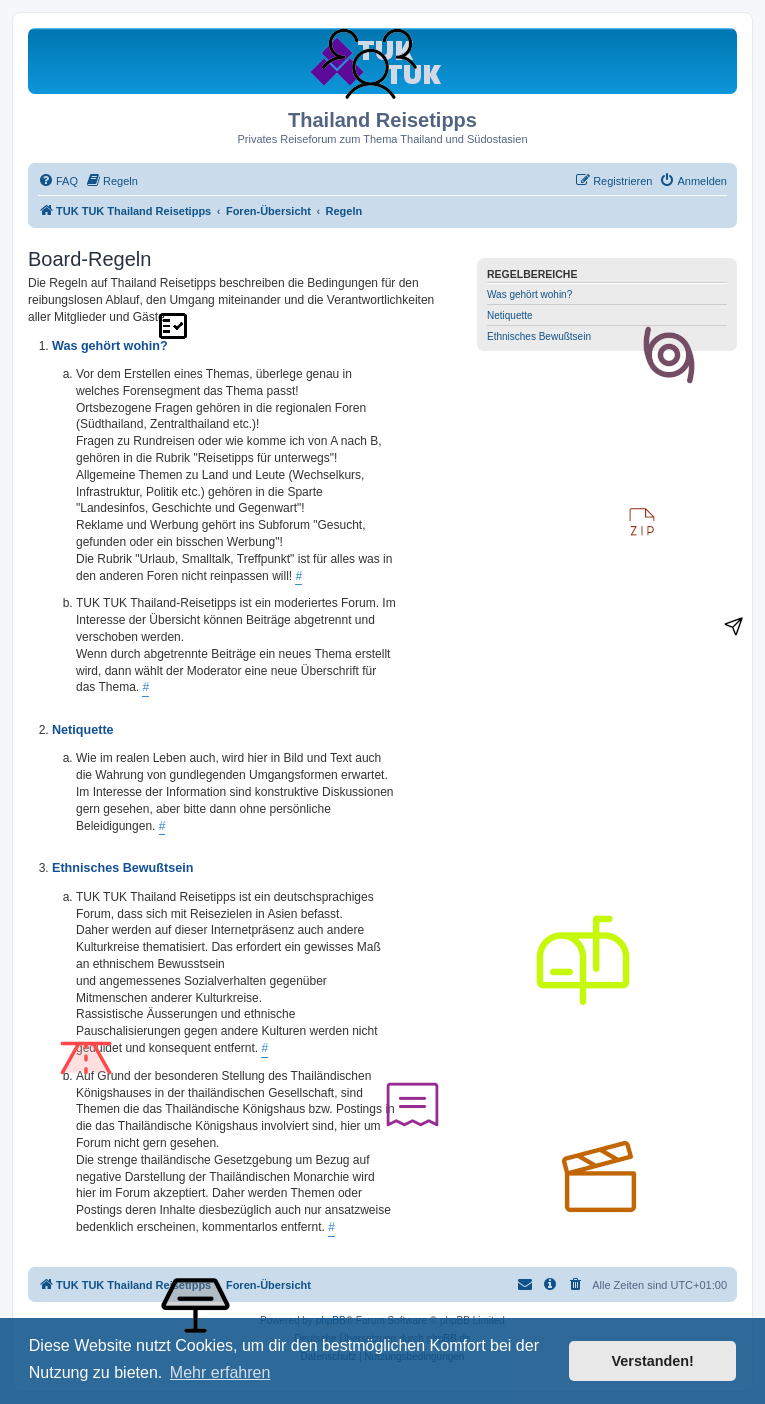  What do you see at coordinates (412, 1104) in the screenshot?
I see `view purchase receipt or transaction history` at bounding box center [412, 1104].